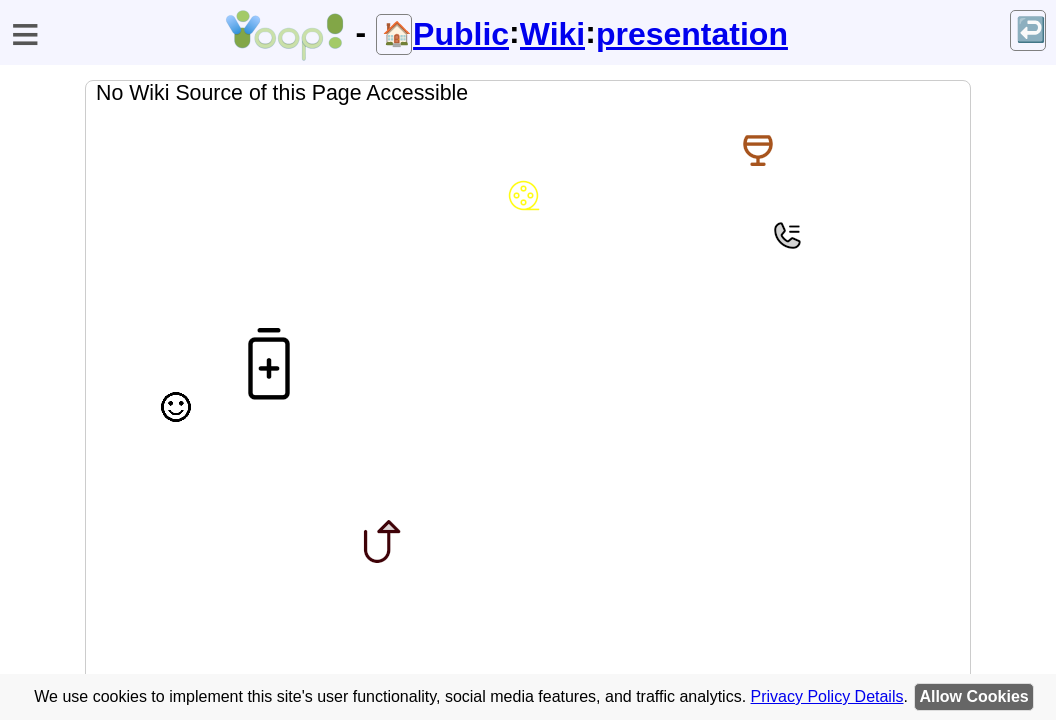  What do you see at coordinates (269, 365) in the screenshot?
I see `add a new battery or power source` at bounding box center [269, 365].